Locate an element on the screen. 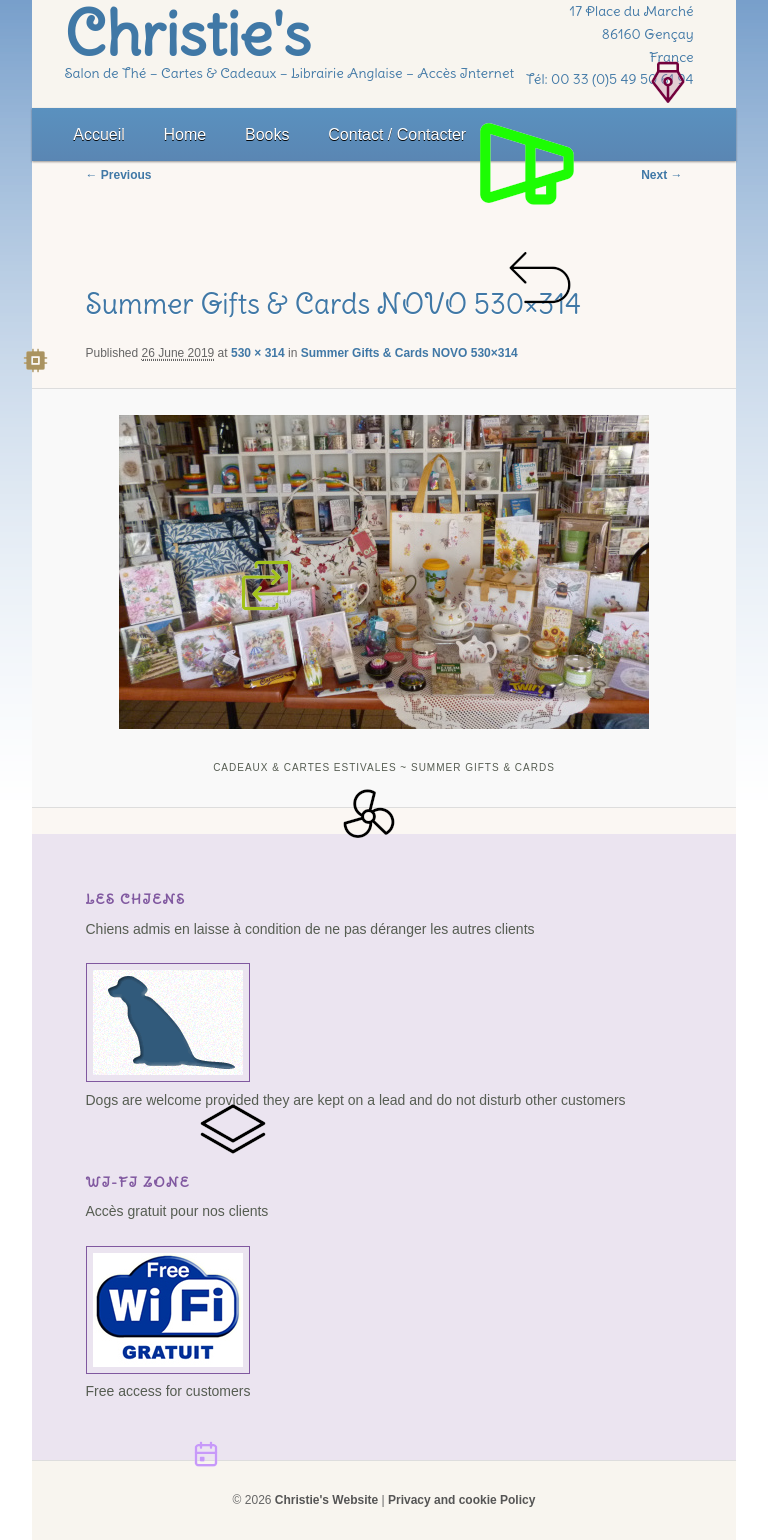 Image resolution: width=768 pixels, height=1540 pixels. adjust fan or ventilation settings is located at coordinates (368, 816).